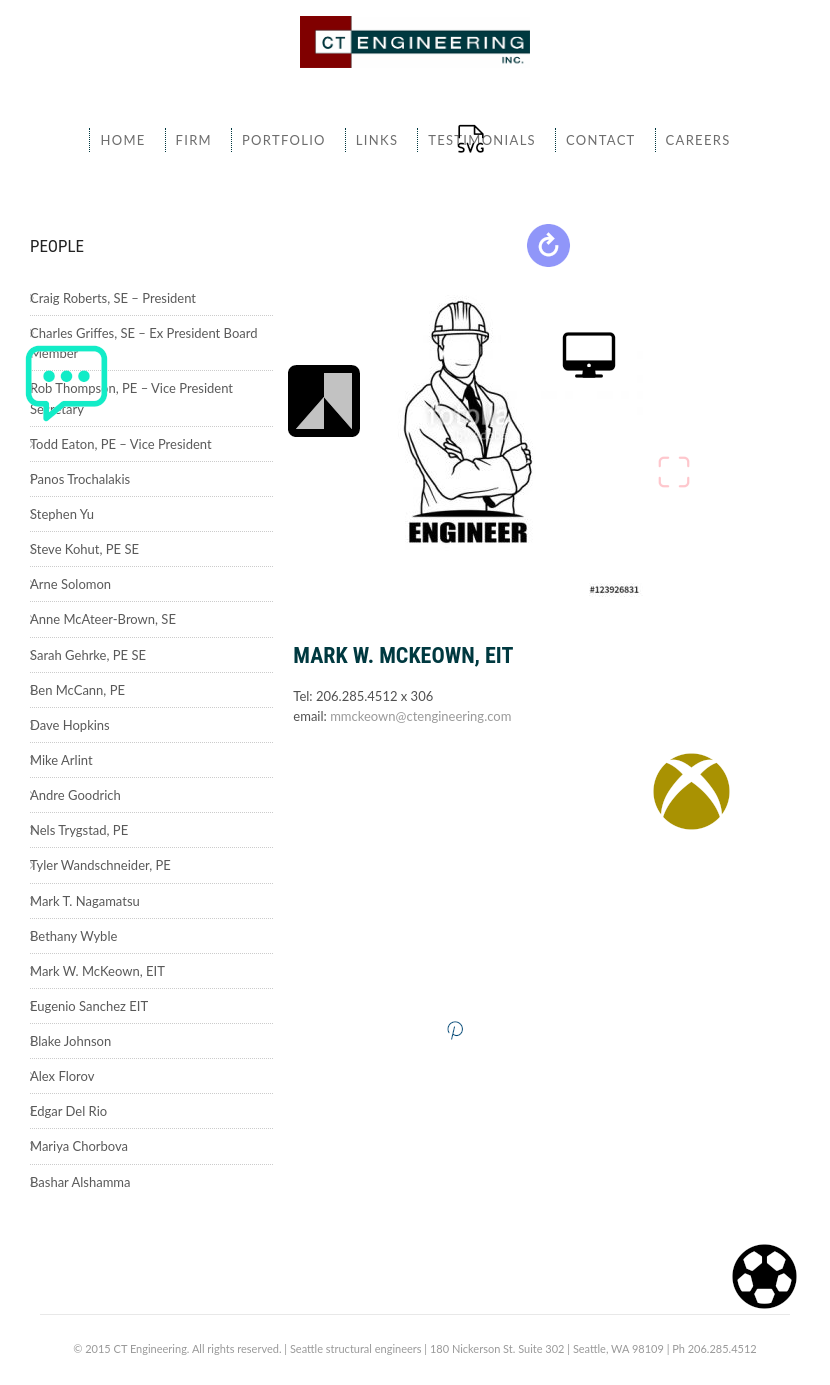 Image resolution: width=830 pixels, height=1385 pixels. What do you see at coordinates (66, 383) in the screenshot?
I see `open chat or messaging` at bounding box center [66, 383].